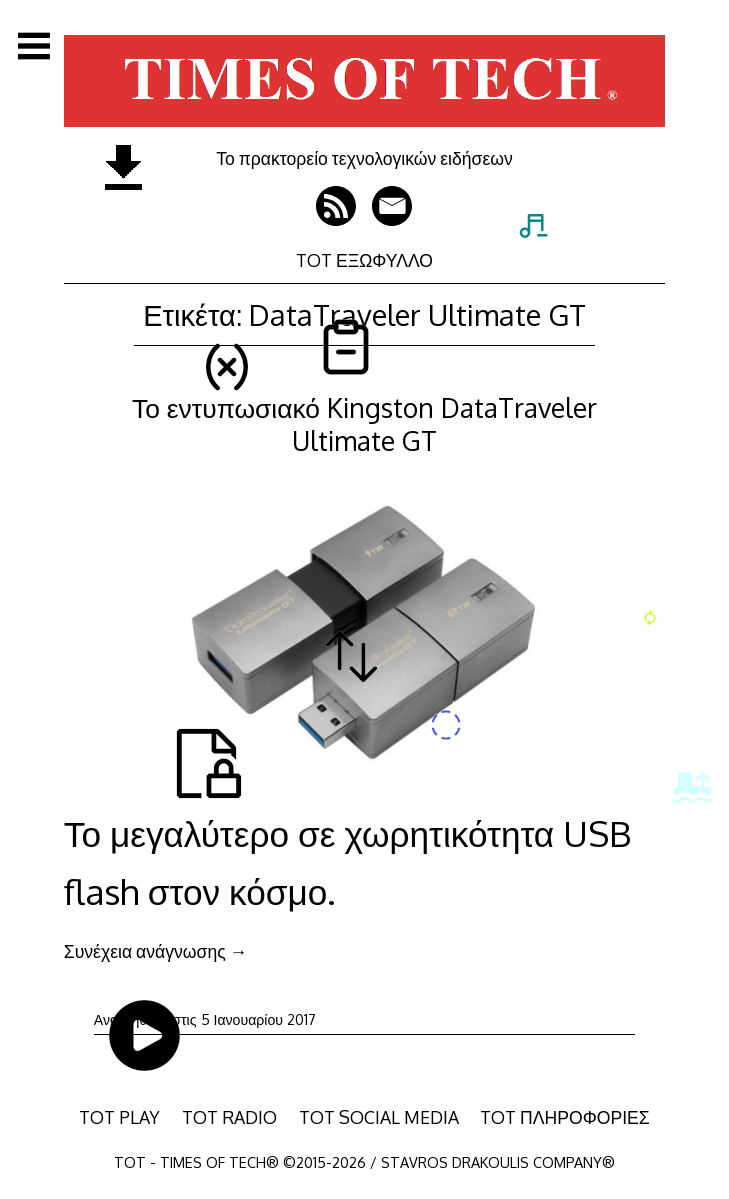 The image size is (729, 1199). Describe the element at coordinates (446, 725) in the screenshot. I see `indicates loading or processing in progress` at that location.